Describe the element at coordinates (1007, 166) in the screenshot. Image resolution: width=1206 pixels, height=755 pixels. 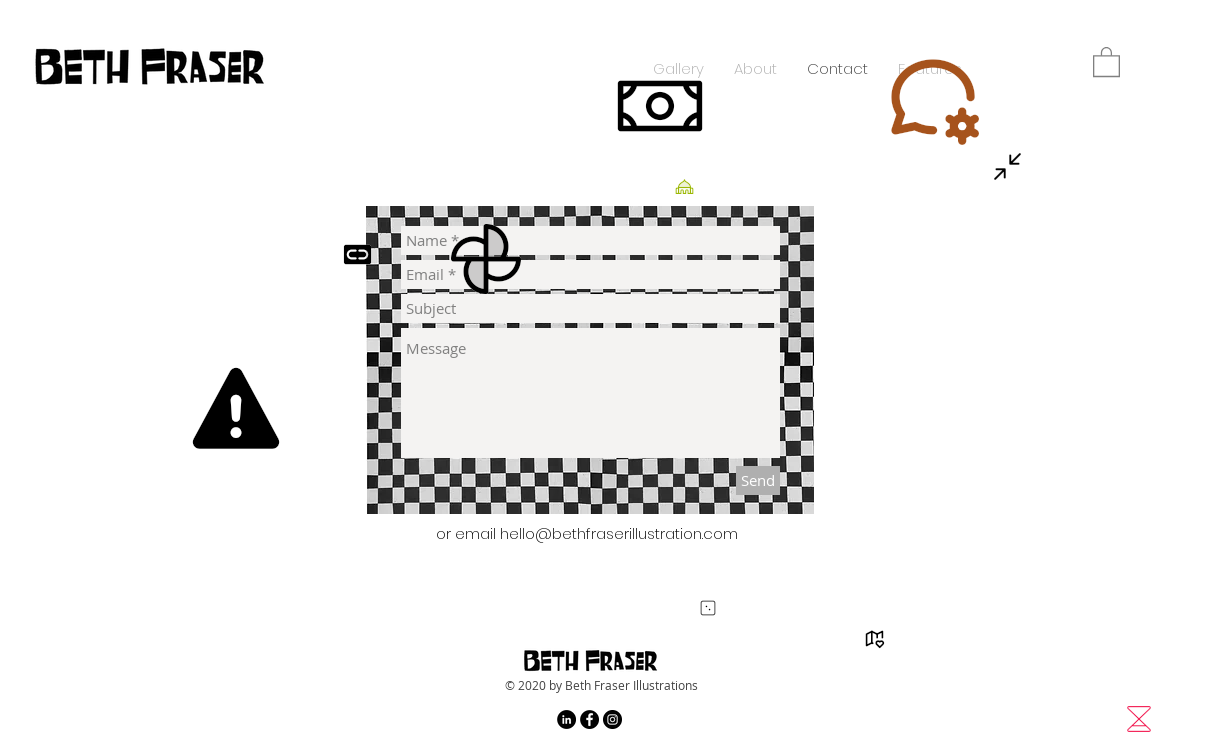
I see `minimize or collapse the current window` at that location.